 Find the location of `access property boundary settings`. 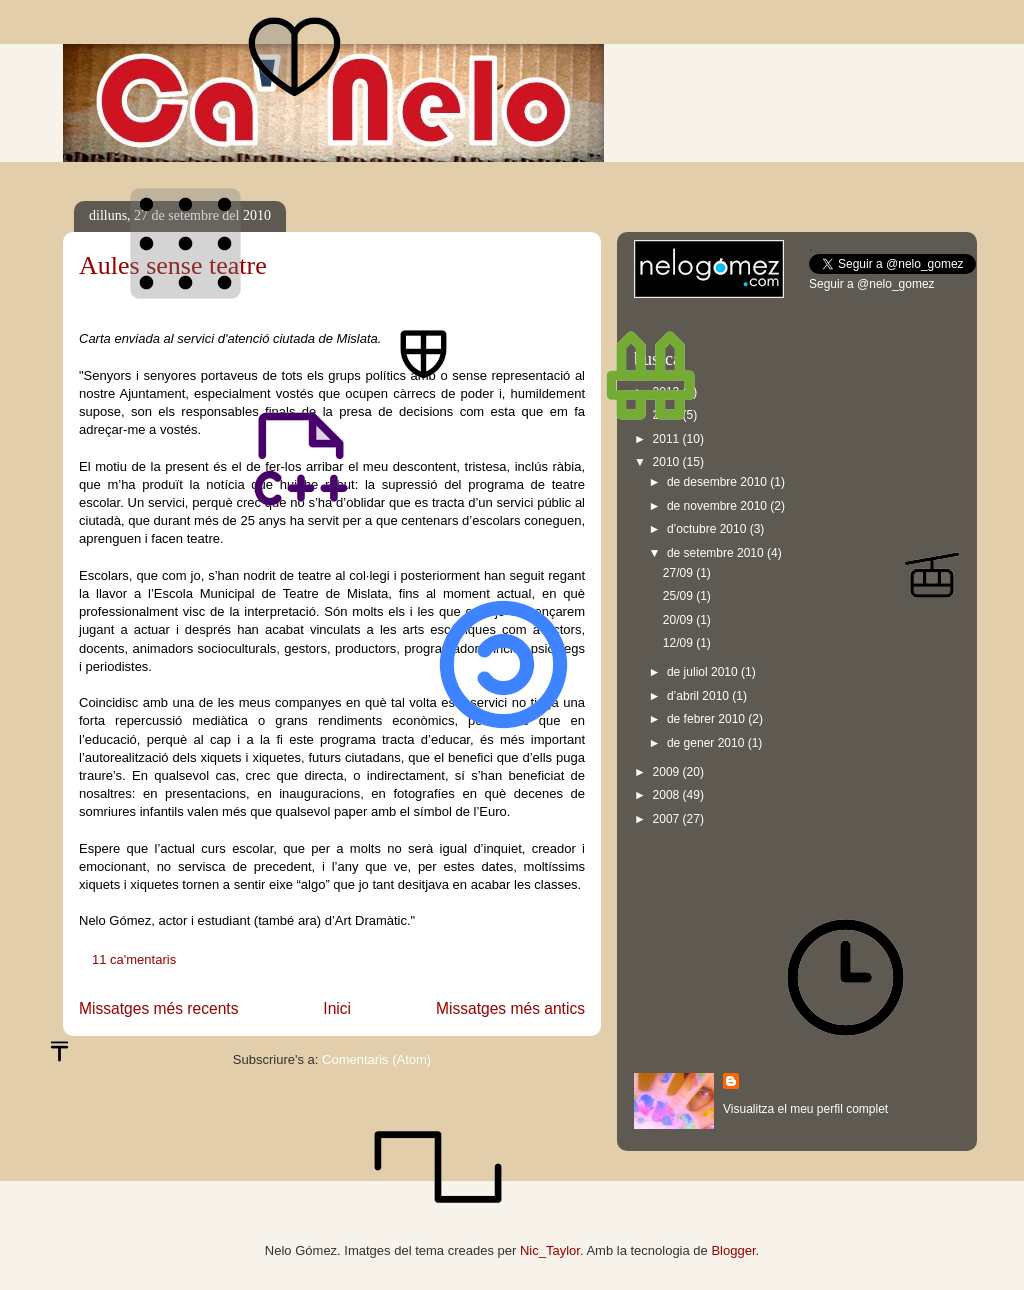

access property boundary settings is located at coordinates (650, 375).